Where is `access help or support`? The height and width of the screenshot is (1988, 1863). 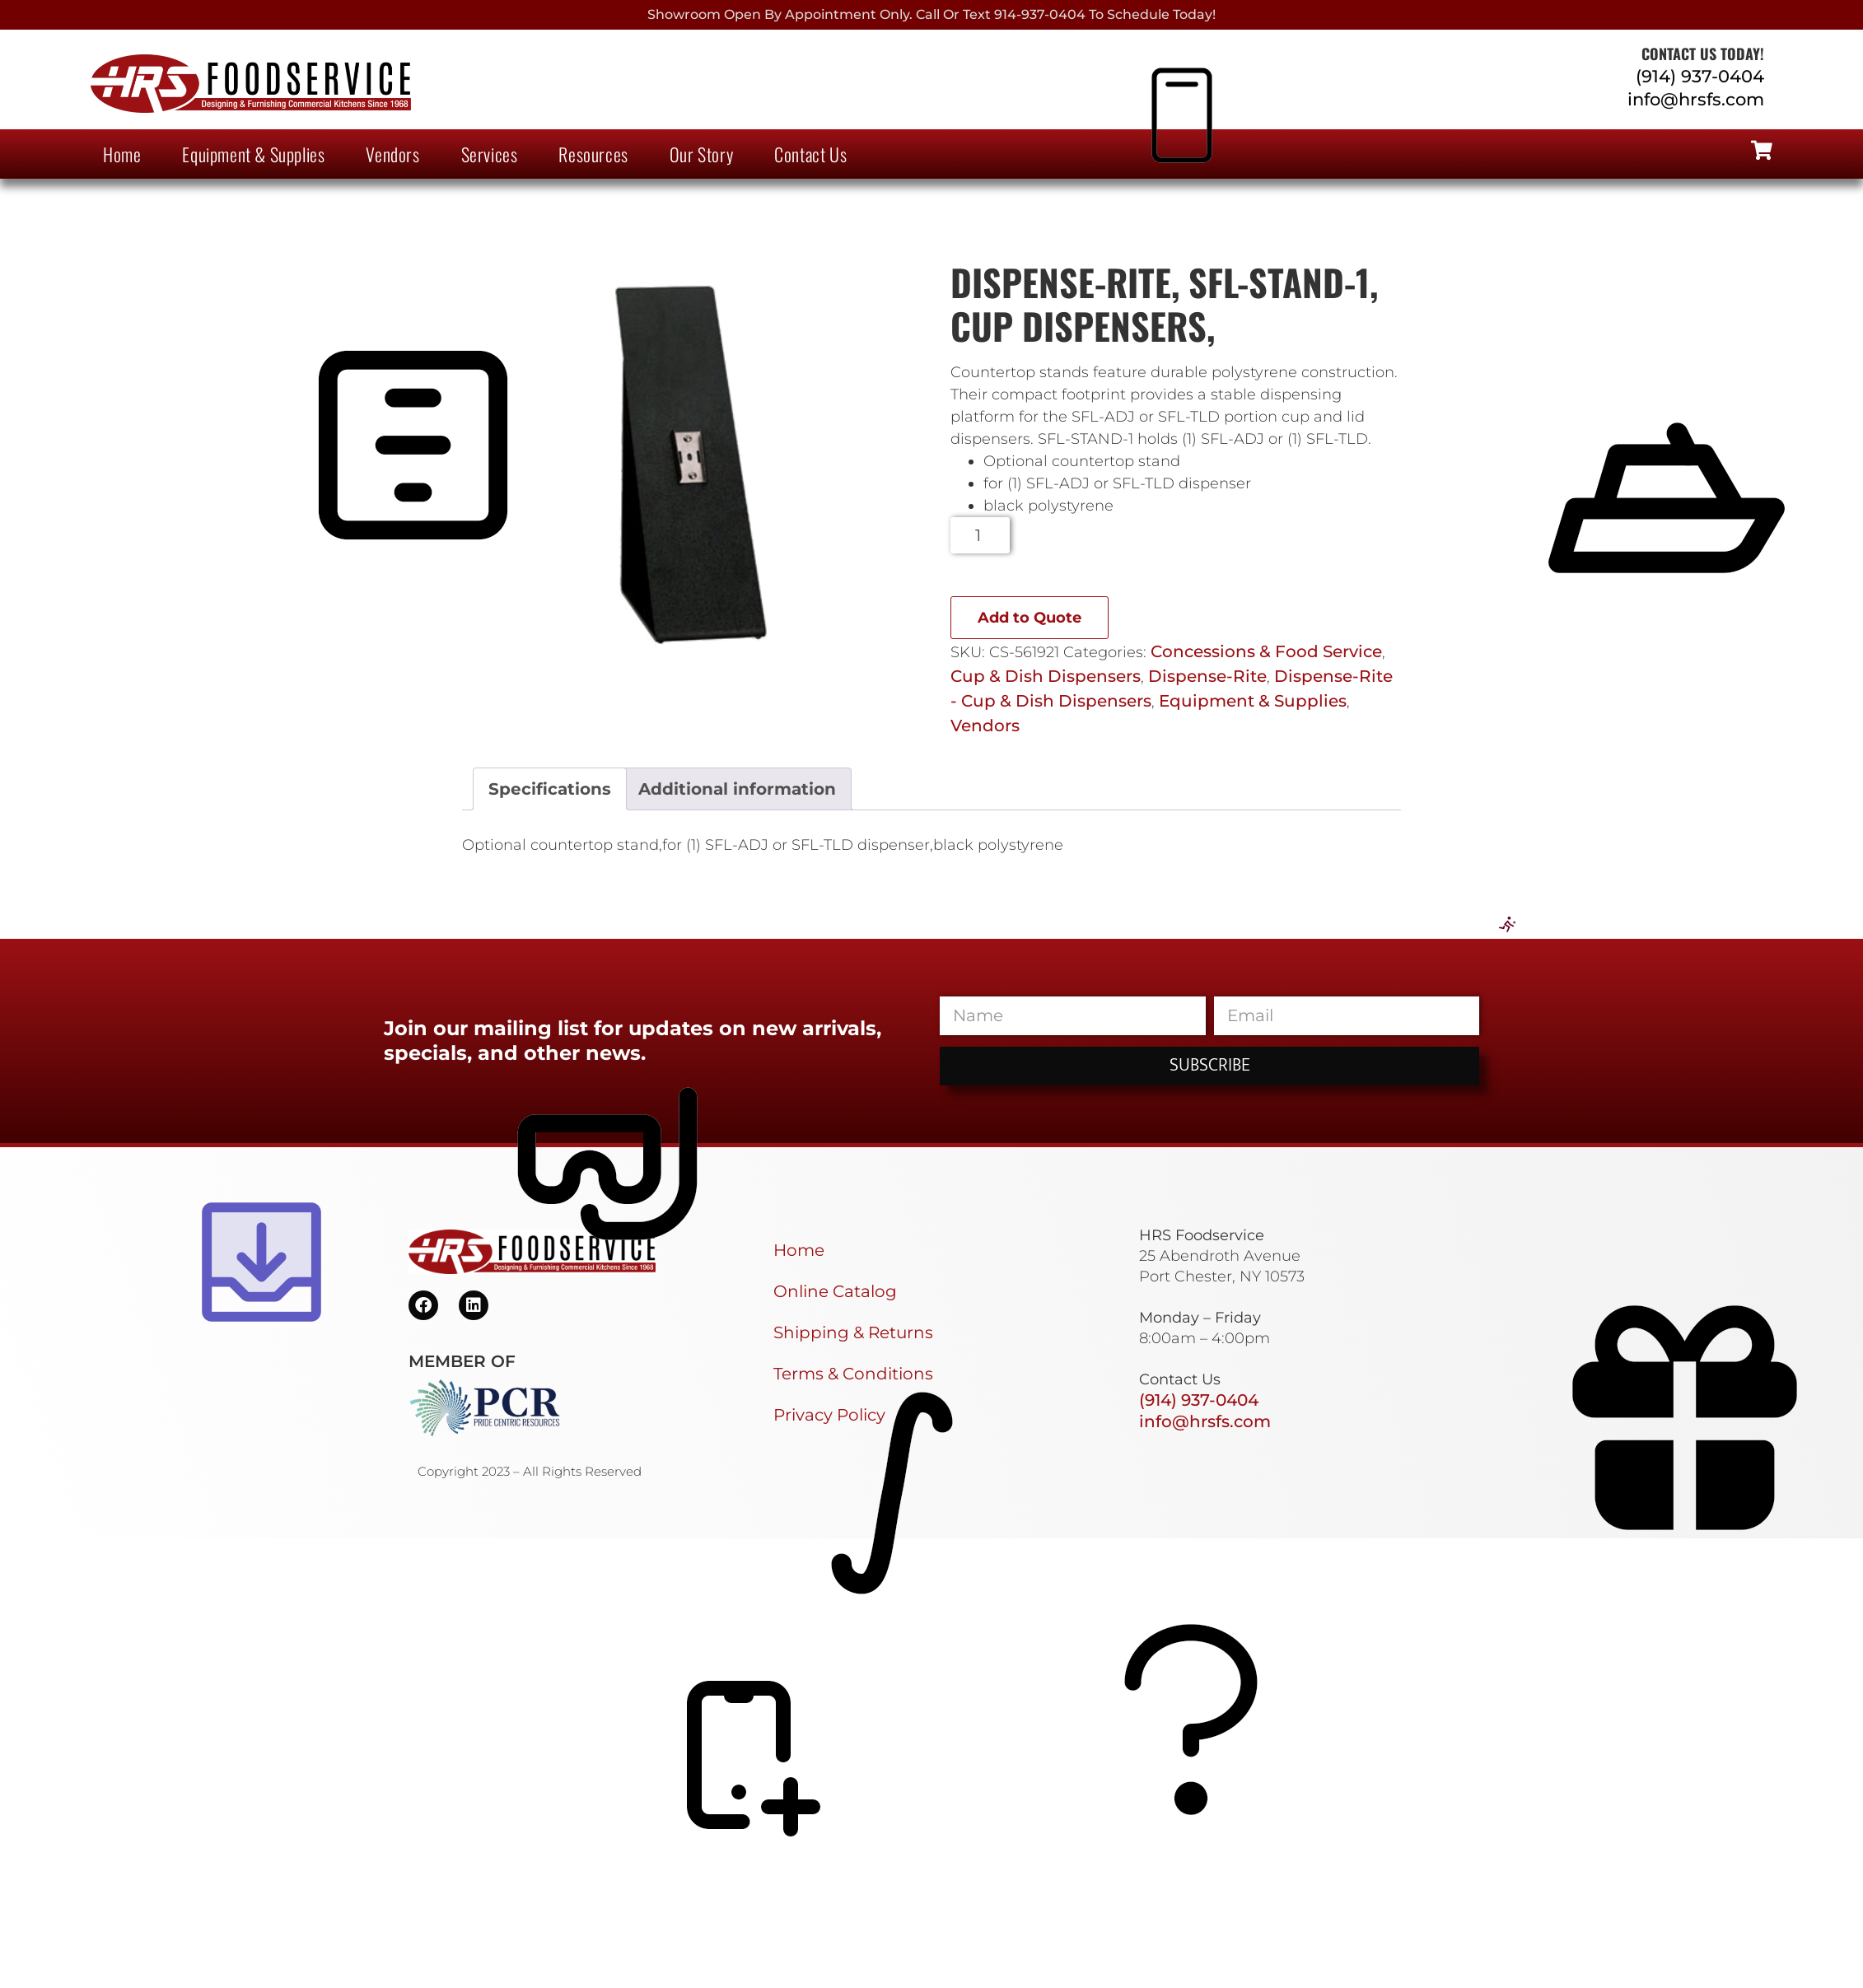 access help or support is located at coordinates (1191, 1715).